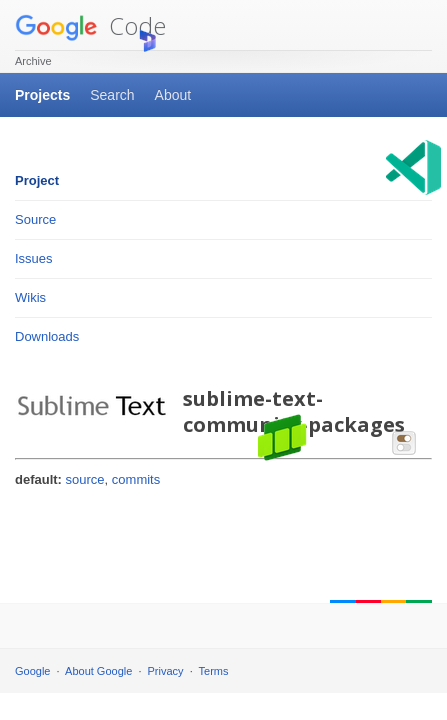 This screenshot has width=447, height=720. What do you see at coordinates (148, 41) in the screenshot?
I see `open Microsoft Dynamics app` at bounding box center [148, 41].